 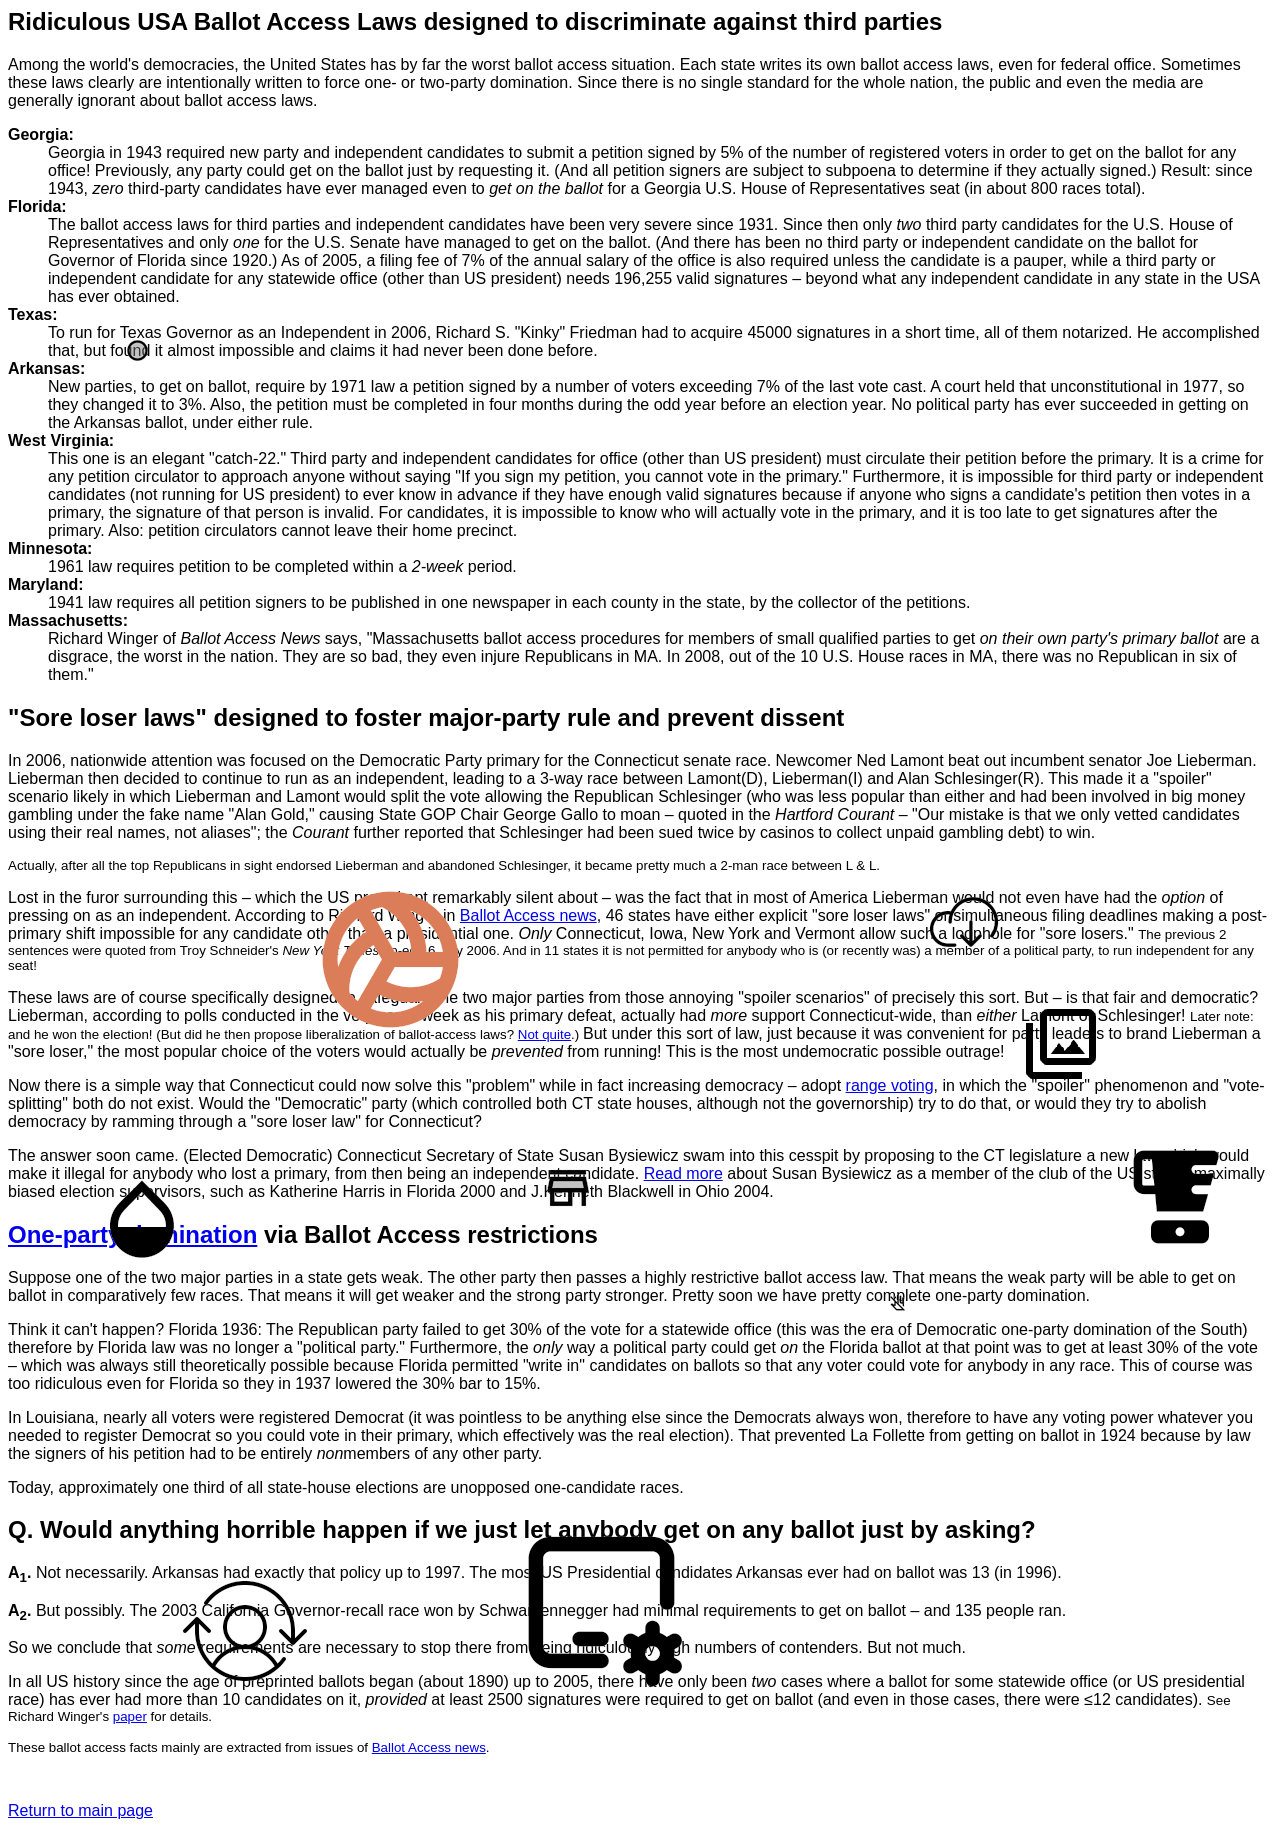 What do you see at coordinates (898, 1303) in the screenshot?
I see `do not touch or interact with this item` at bounding box center [898, 1303].